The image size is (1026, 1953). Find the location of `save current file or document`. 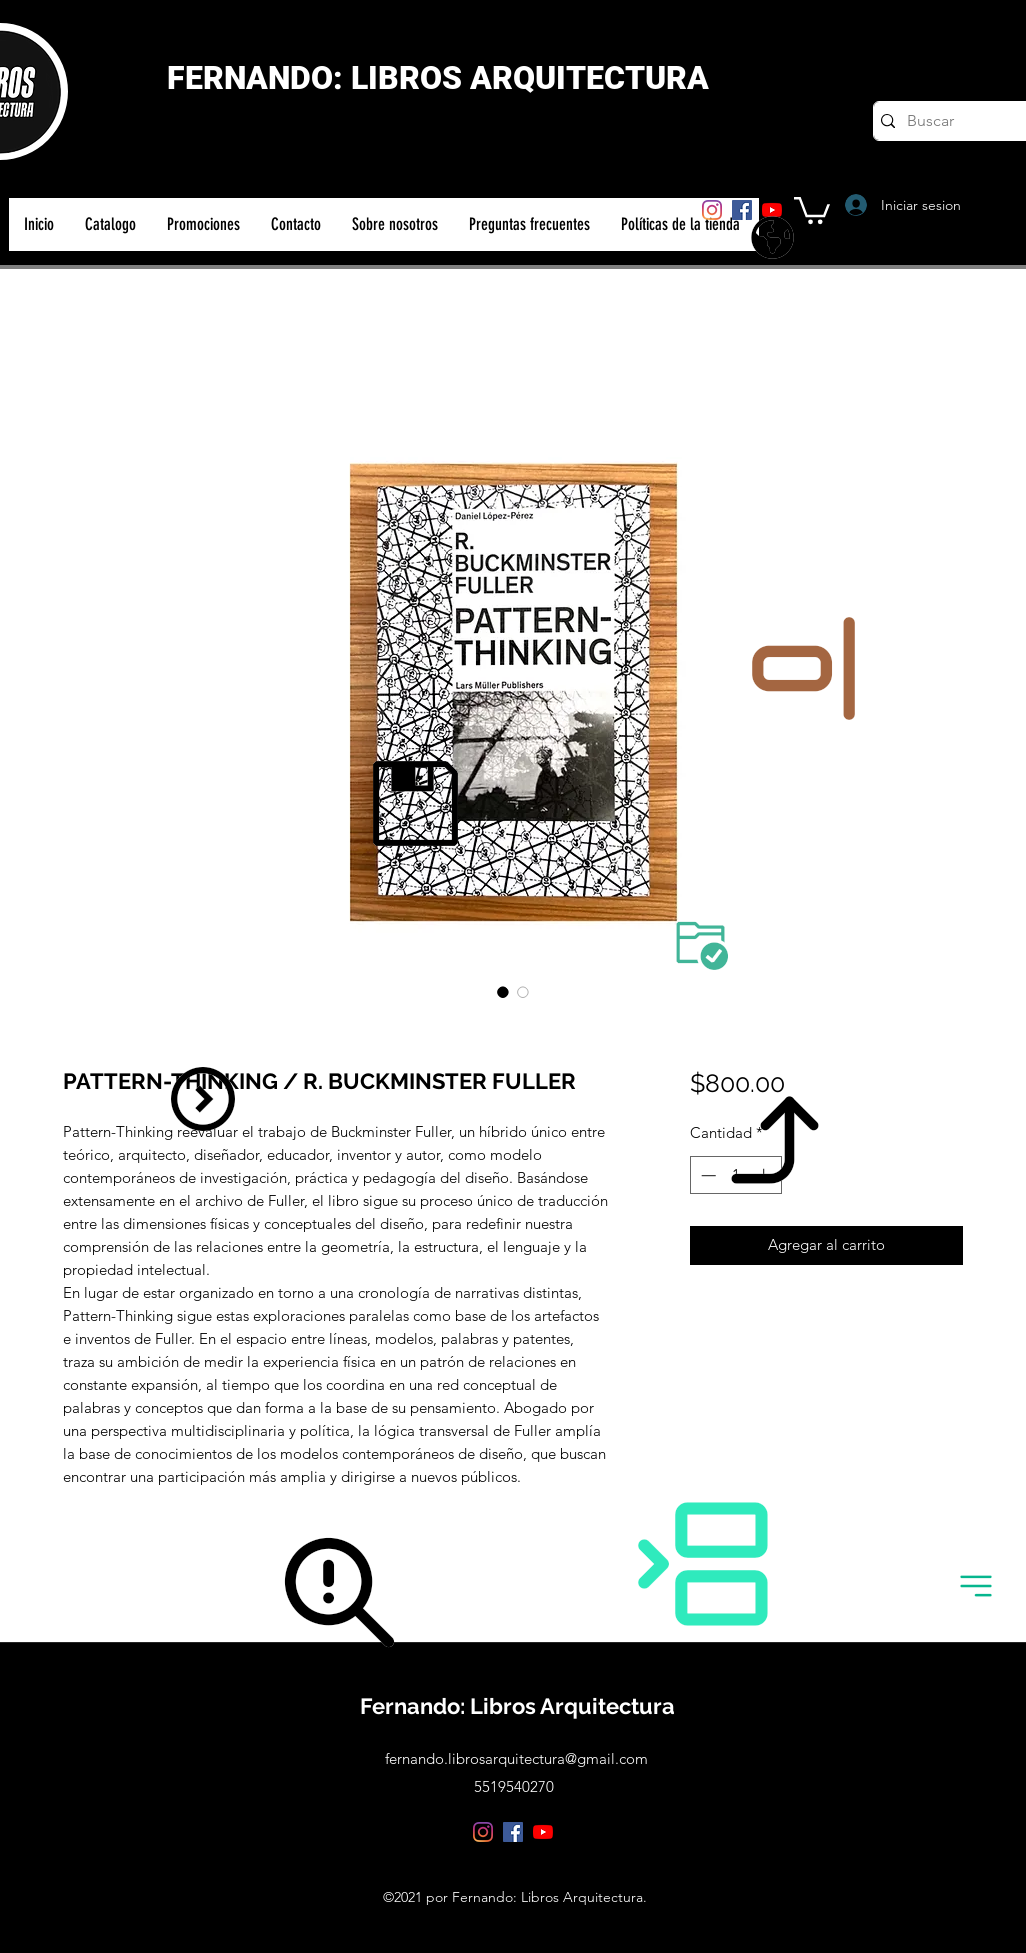

save current file or document is located at coordinates (415, 803).